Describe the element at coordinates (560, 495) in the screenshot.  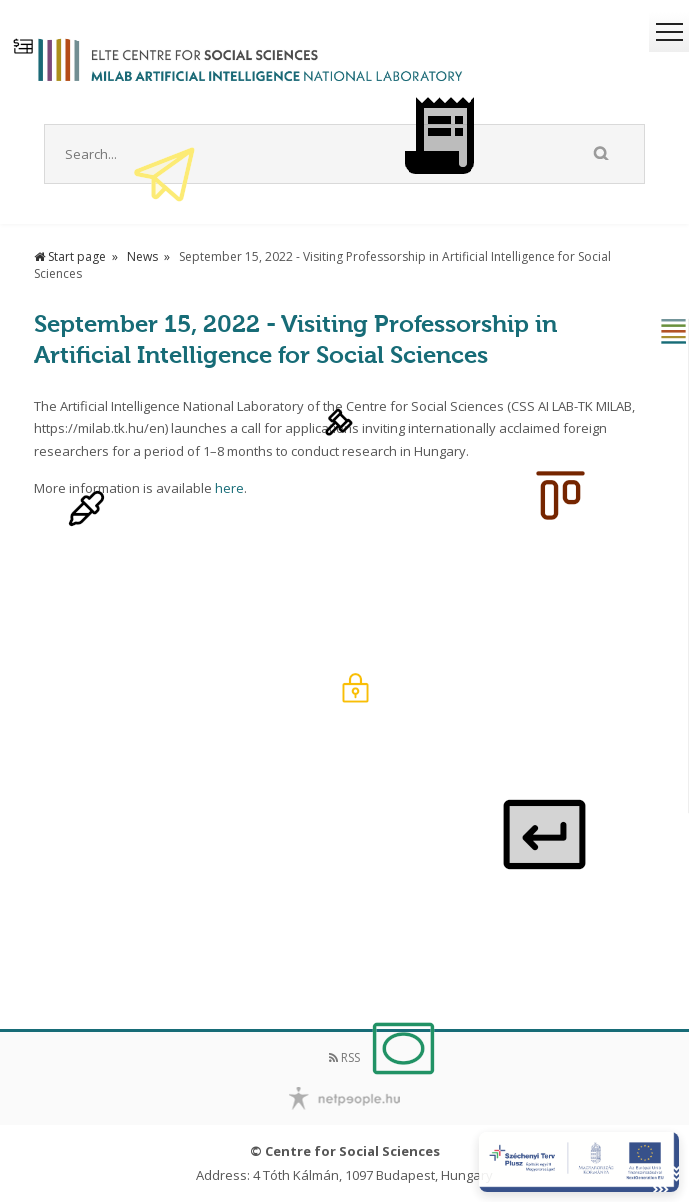
I see `align items to the top edge` at that location.